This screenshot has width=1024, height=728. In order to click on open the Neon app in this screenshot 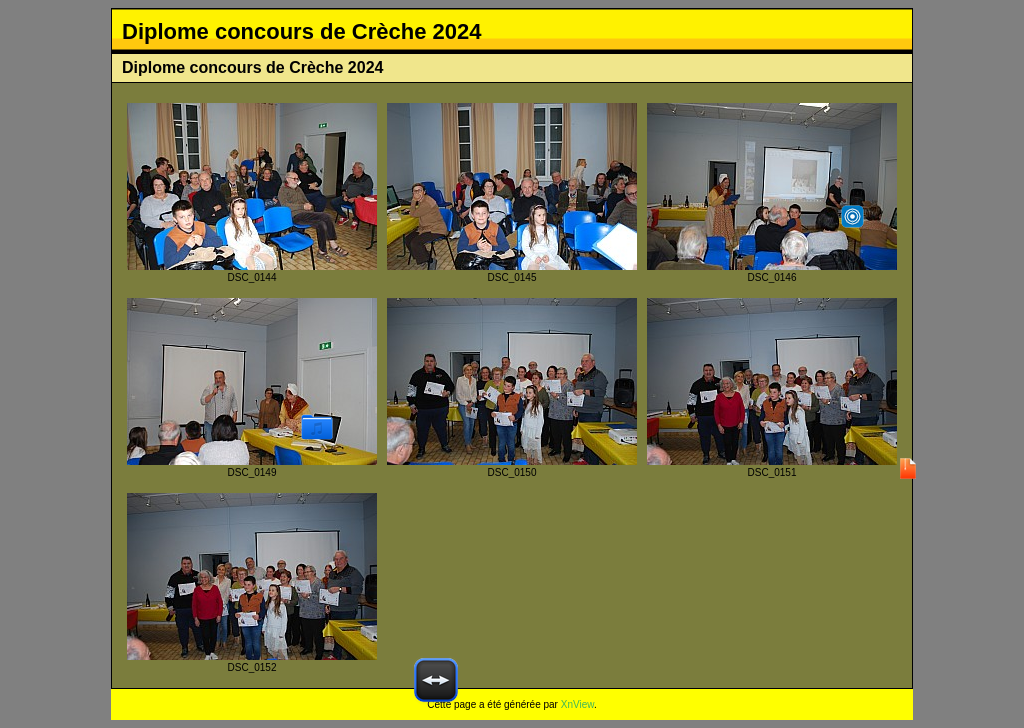, I will do `click(852, 216)`.